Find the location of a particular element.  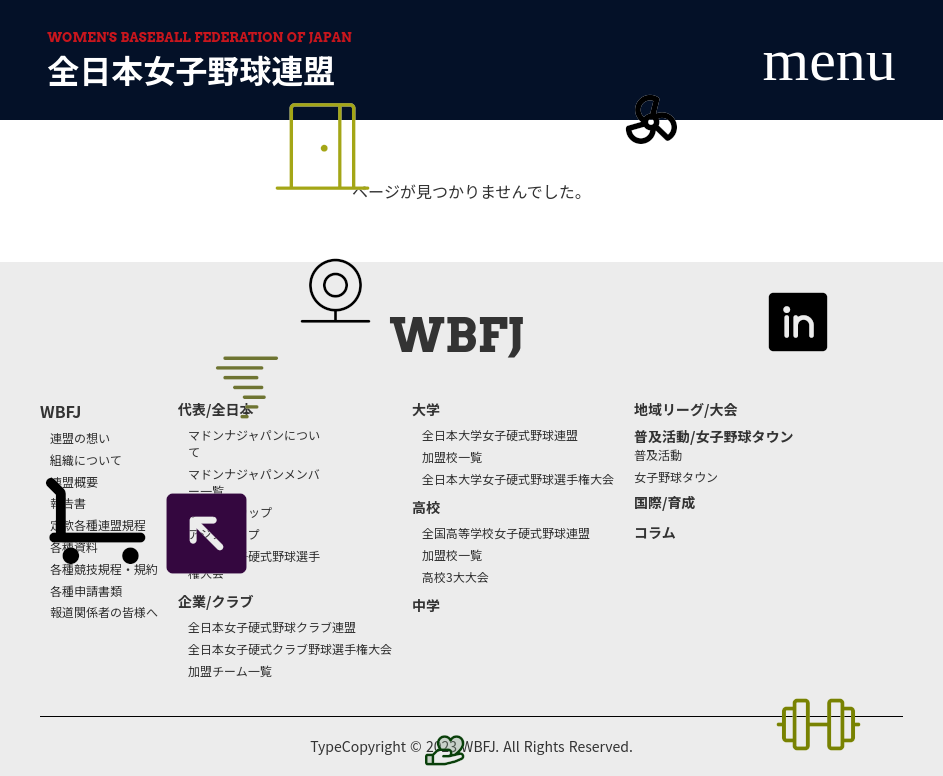

access workout or fitness features is located at coordinates (818, 724).